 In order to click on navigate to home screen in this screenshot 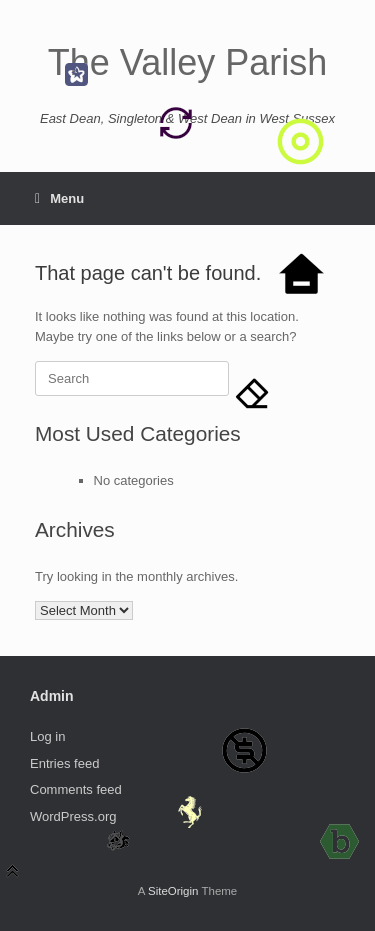, I will do `click(301, 275)`.